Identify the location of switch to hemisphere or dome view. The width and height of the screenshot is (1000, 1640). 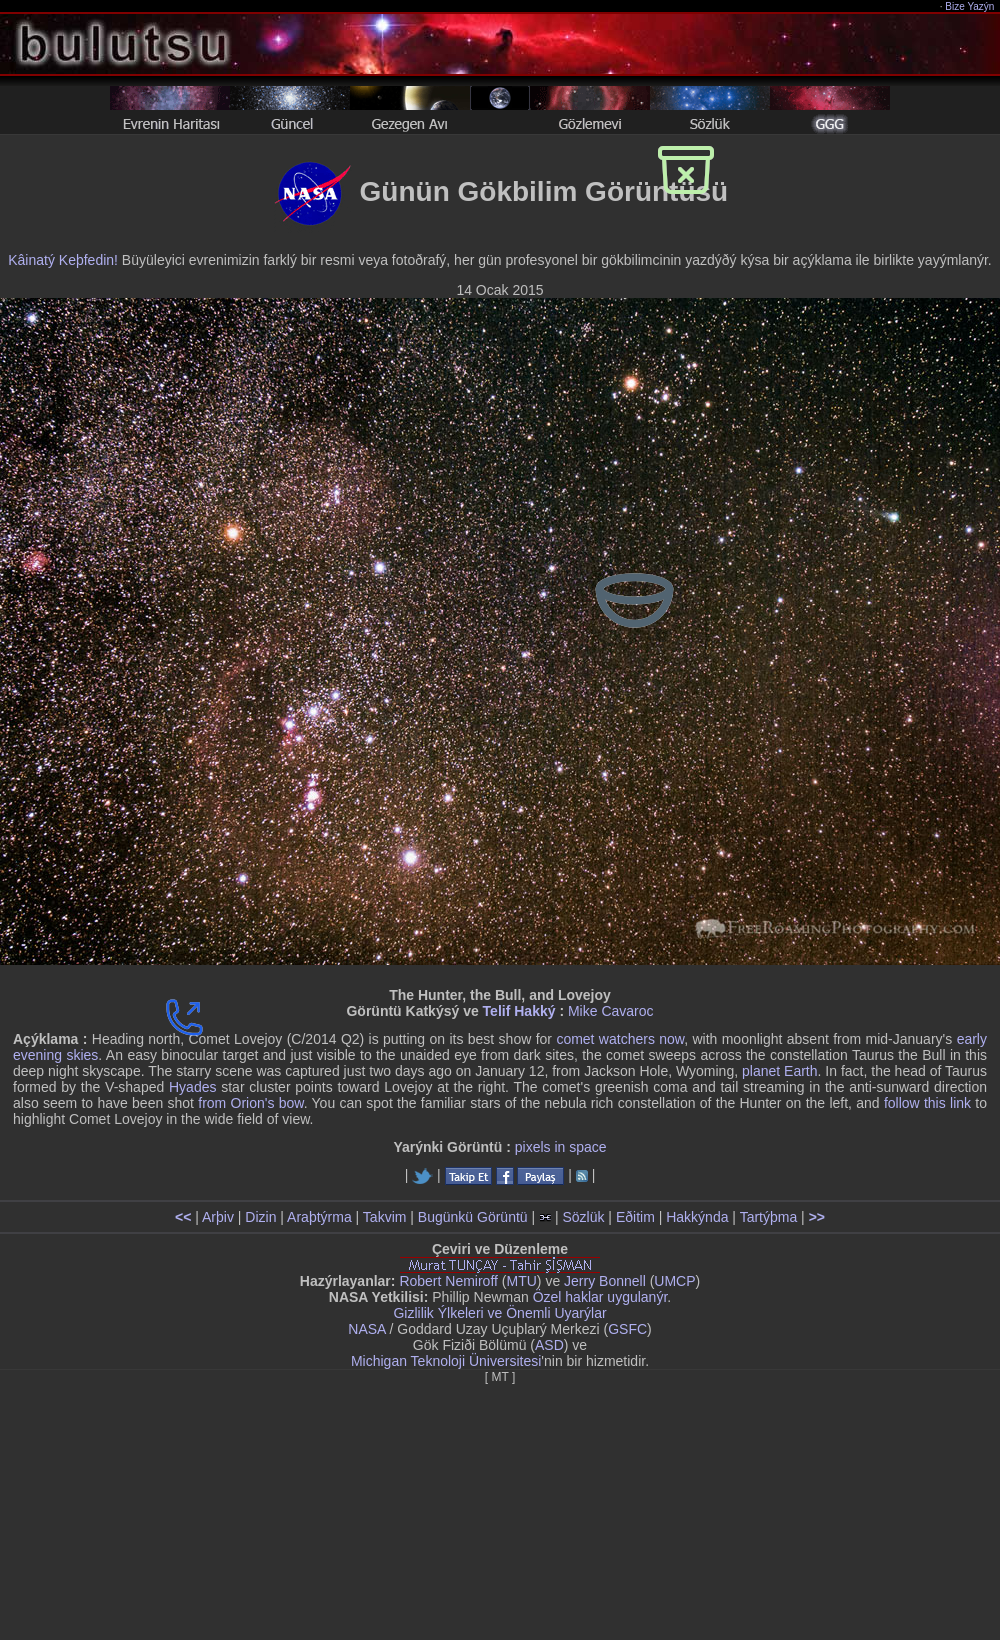
(634, 600).